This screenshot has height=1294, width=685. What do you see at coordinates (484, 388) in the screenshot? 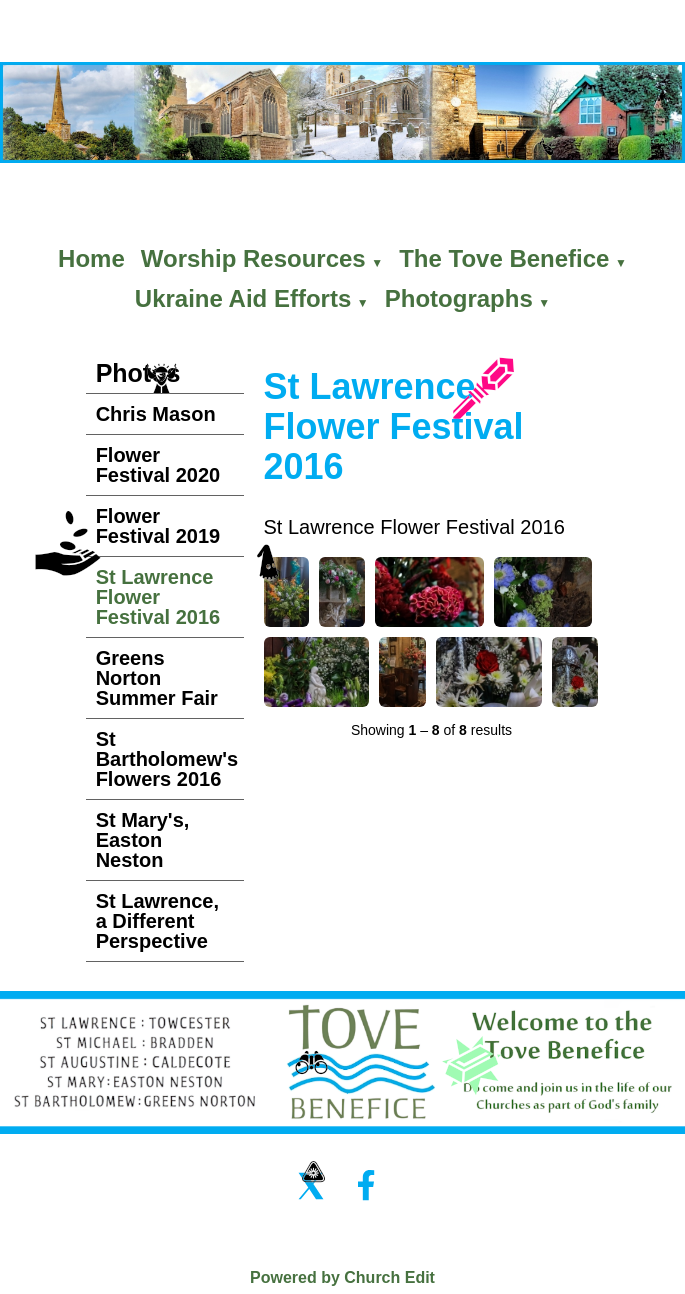
I see `cast a spell or use magic ability` at bounding box center [484, 388].